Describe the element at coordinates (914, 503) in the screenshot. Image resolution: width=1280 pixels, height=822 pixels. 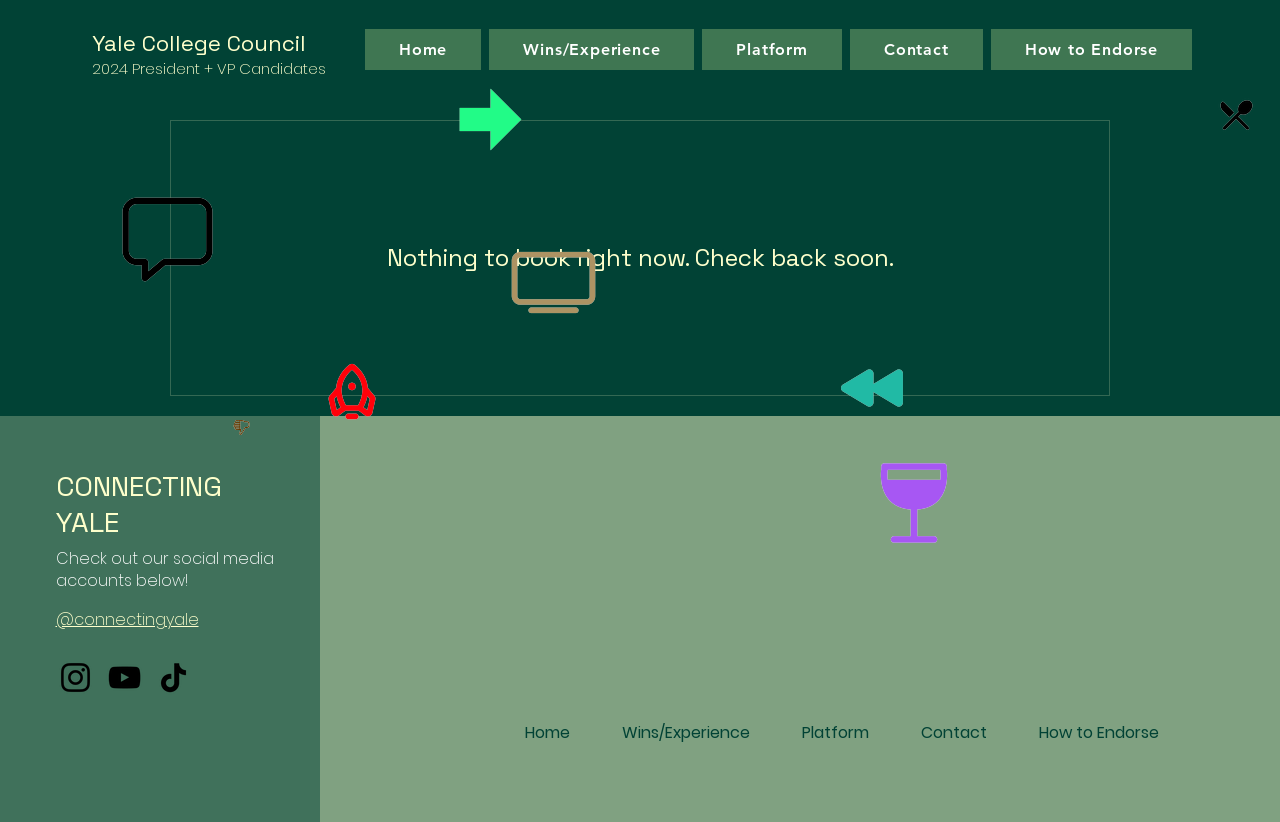
I see `browse wine selection or menu` at that location.